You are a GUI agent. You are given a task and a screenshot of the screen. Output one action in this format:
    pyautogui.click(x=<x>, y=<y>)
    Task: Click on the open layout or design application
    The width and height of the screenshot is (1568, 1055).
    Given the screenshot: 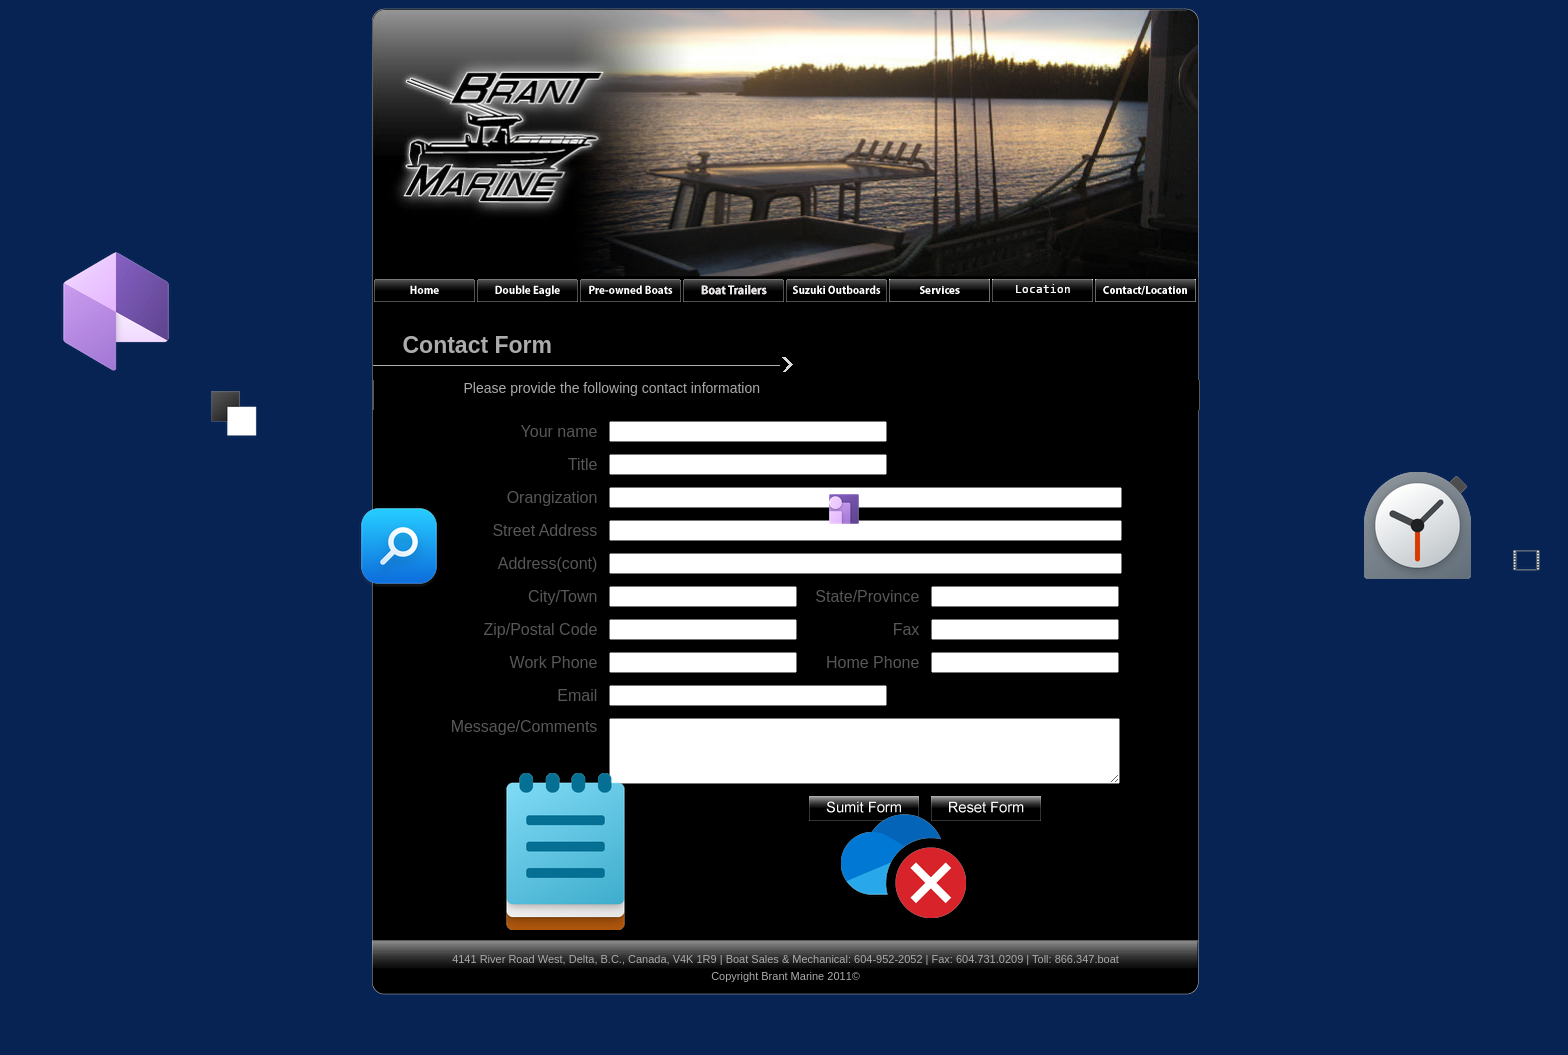 What is the action you would take?
    pyautogui.click(x=116, y=312)
    